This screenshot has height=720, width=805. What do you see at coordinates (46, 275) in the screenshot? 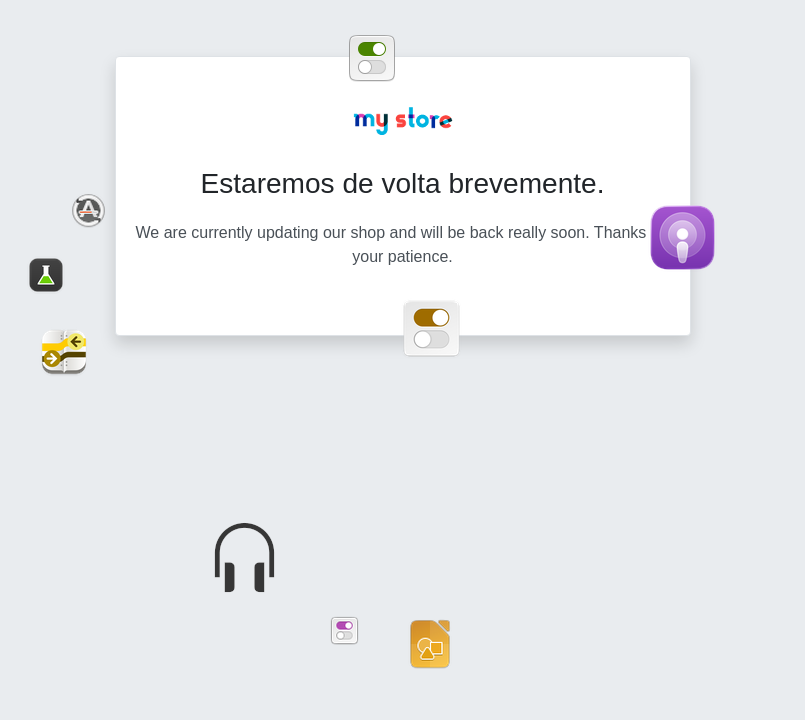
I see `open science or chemistry application` at bounding box center [46, 275].